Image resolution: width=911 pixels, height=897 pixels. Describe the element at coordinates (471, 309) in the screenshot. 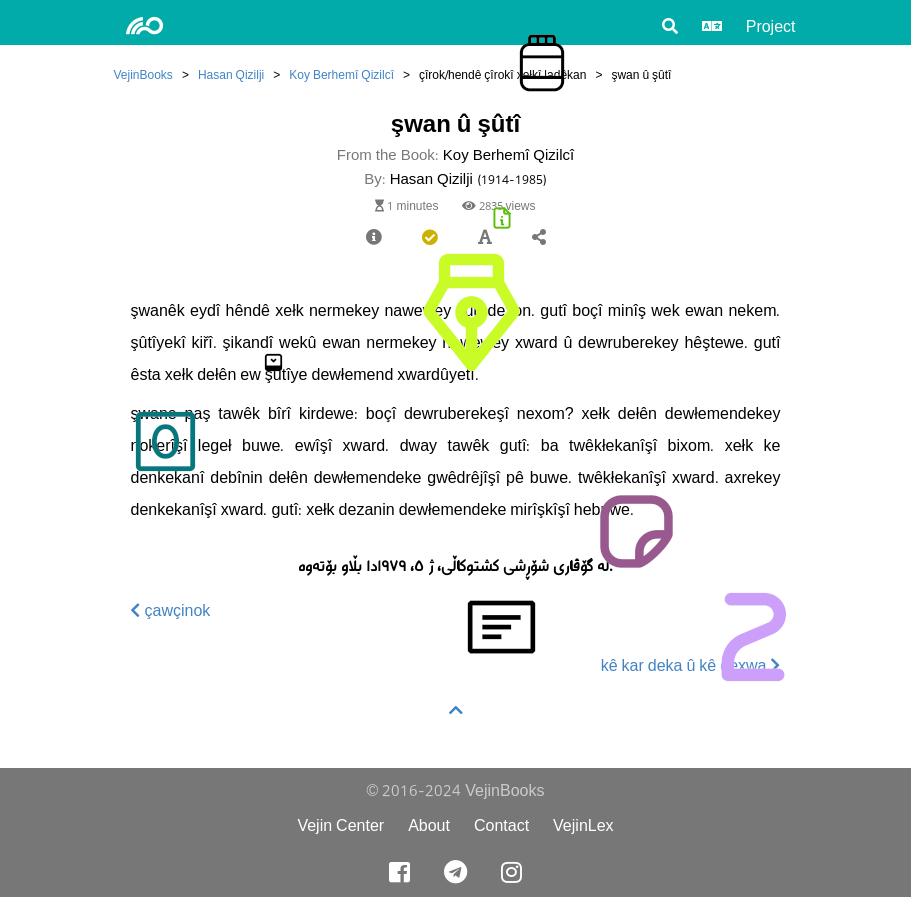

I see `access drawing or illustration tools` at that location.